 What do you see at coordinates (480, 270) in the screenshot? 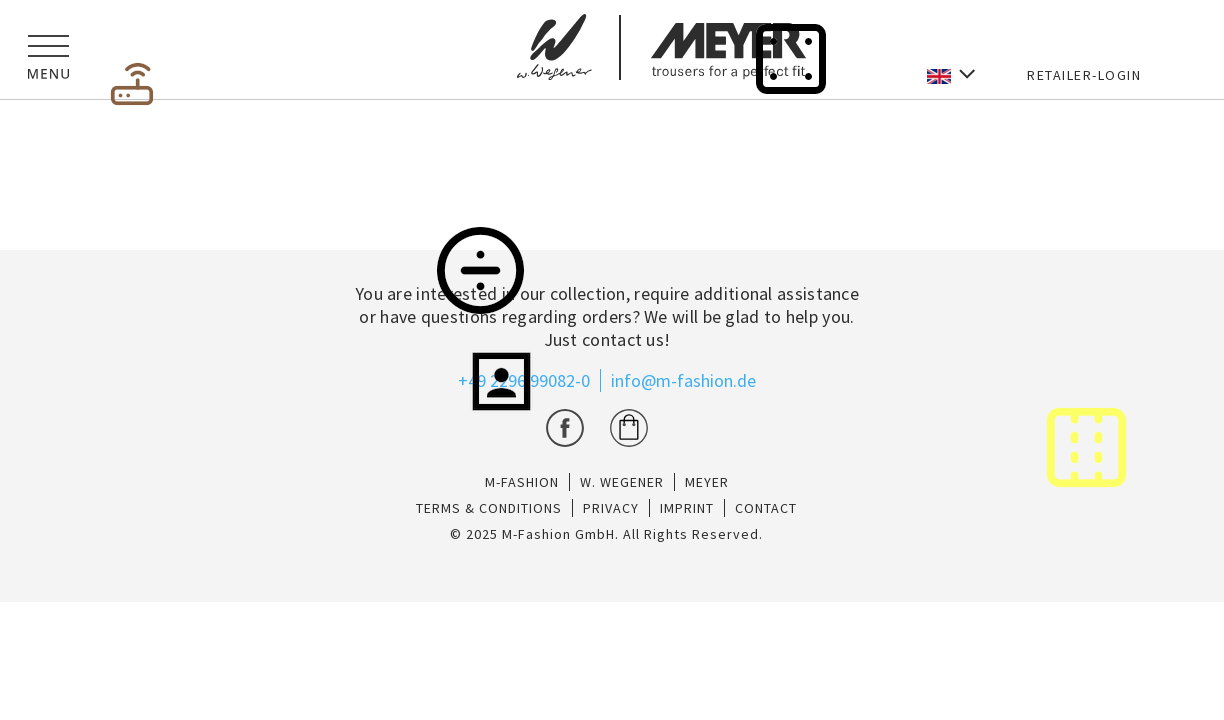
I see `perform a division calculation` at bounding box center [480, 270].